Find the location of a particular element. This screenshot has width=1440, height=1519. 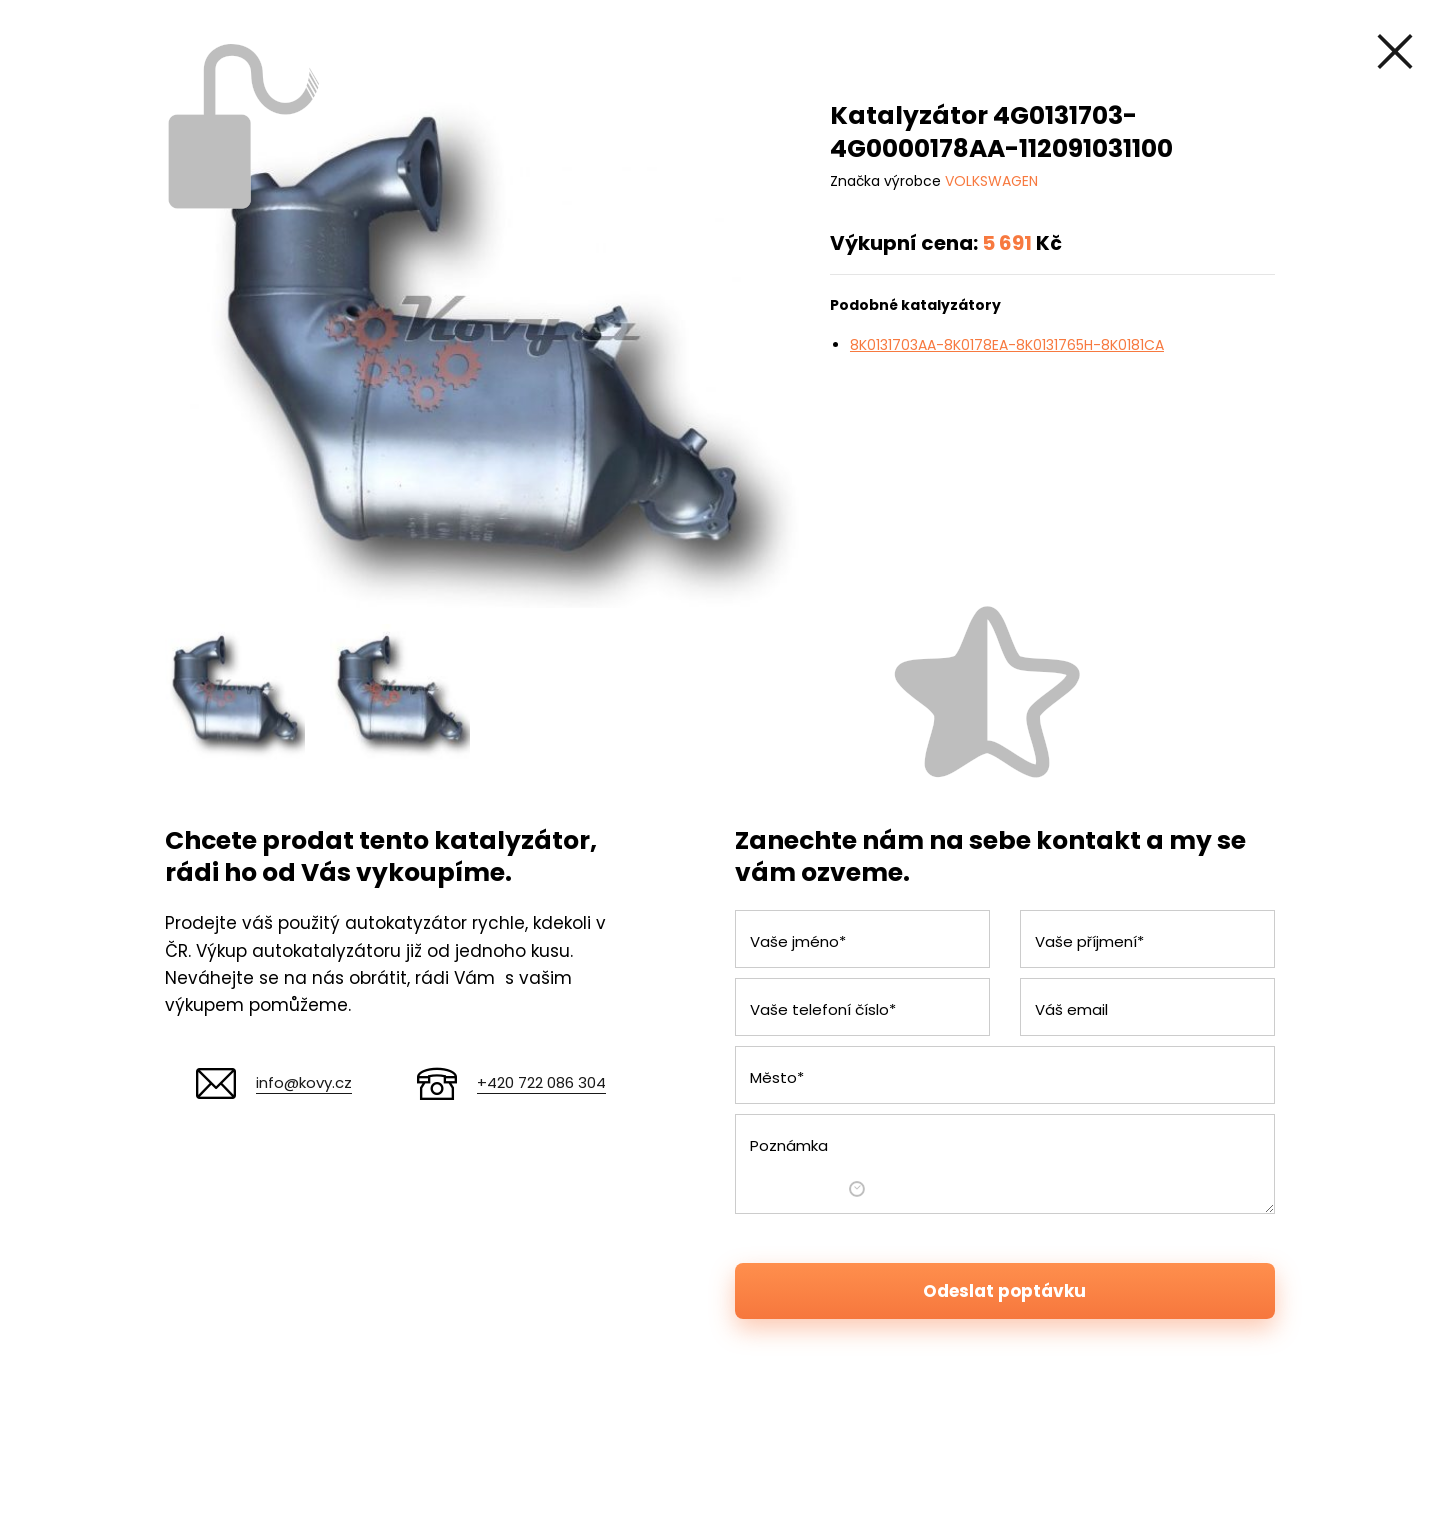

view recently opened documents is located at coordinates (857, 1189).